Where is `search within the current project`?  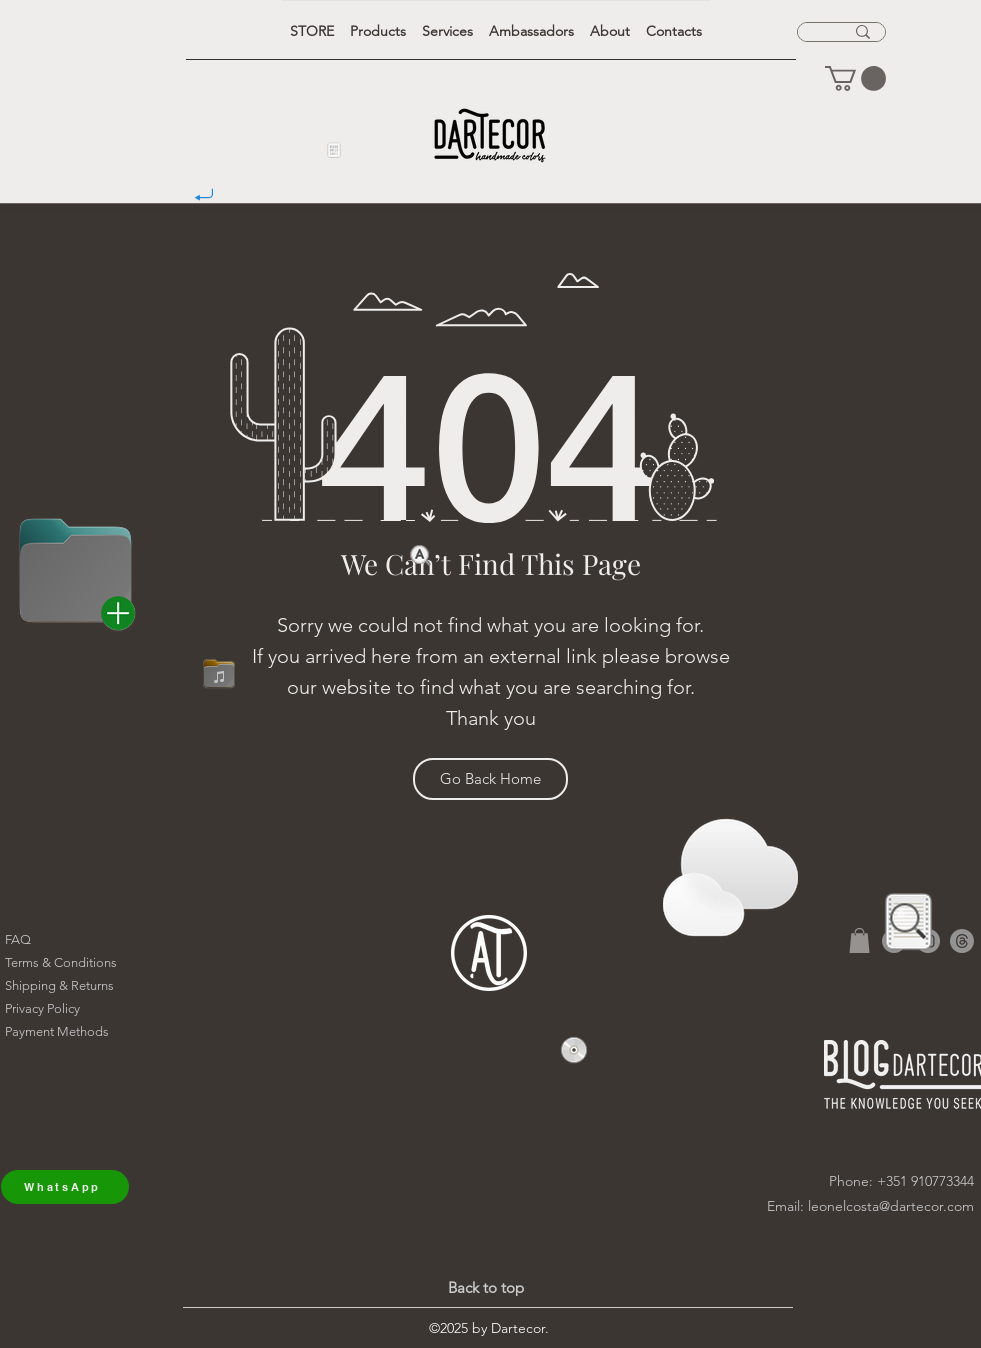 search within the current project is located at coordinates (420, 555).